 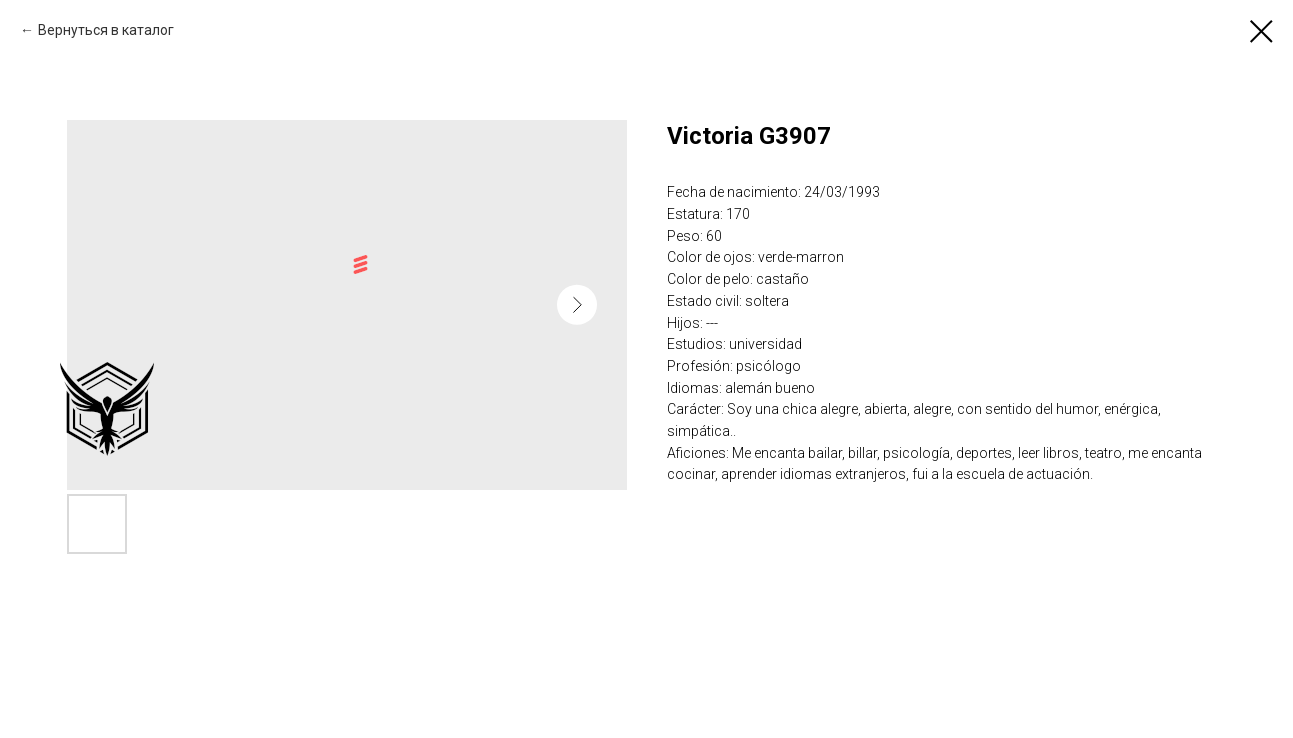 What do you see at coordinates (107, 409) in the screenshot?
I see `stackhawk application security testing platform logo` at bounding box center [107, 409].